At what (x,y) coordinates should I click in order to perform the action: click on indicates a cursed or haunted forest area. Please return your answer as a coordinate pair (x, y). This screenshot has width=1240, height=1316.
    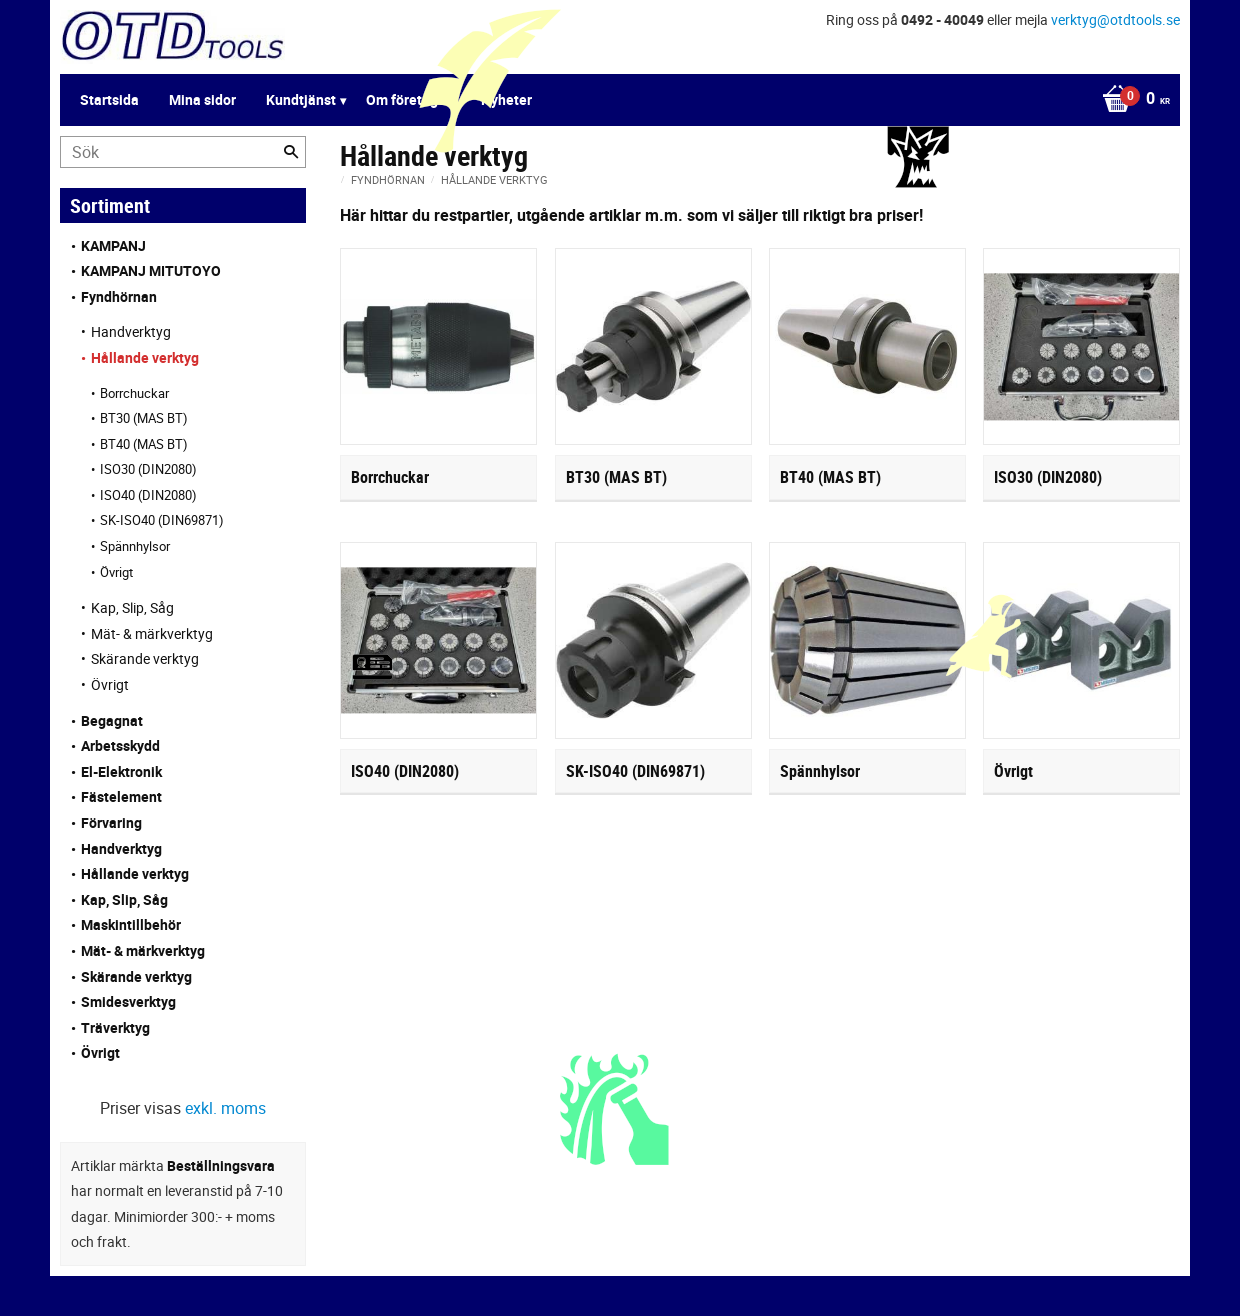
    Looking at the image, I should click on (918, 157).